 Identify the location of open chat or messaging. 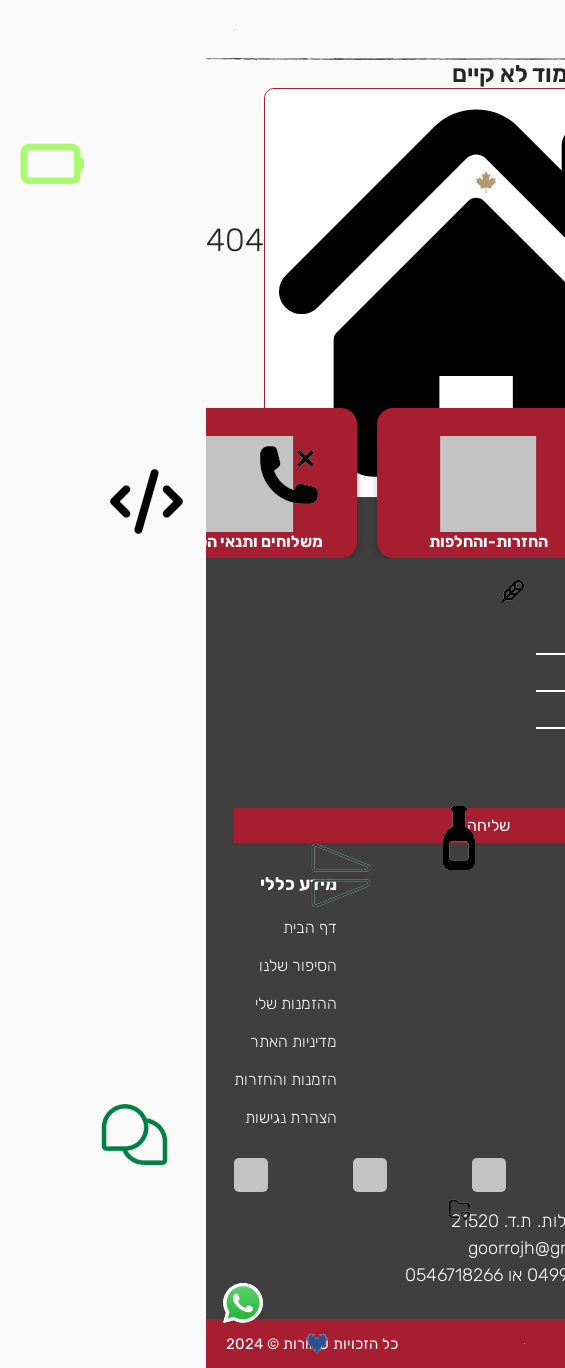
(134, 1134).